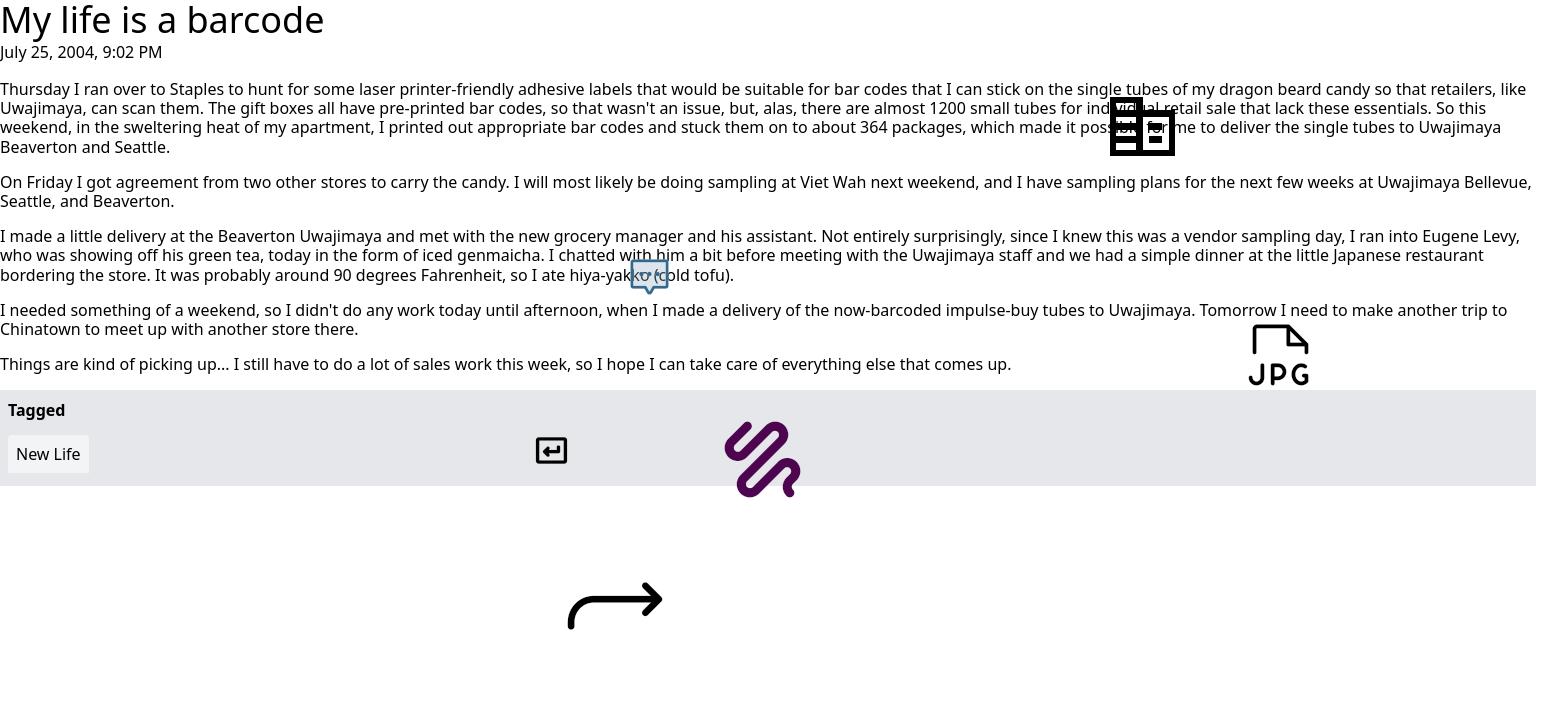 The height and width of the screenshot is (720, 1568). Describe the element at coordinates (762, 459) in the screenshot. I see `access freehand drawing or sketching tool` at that location.